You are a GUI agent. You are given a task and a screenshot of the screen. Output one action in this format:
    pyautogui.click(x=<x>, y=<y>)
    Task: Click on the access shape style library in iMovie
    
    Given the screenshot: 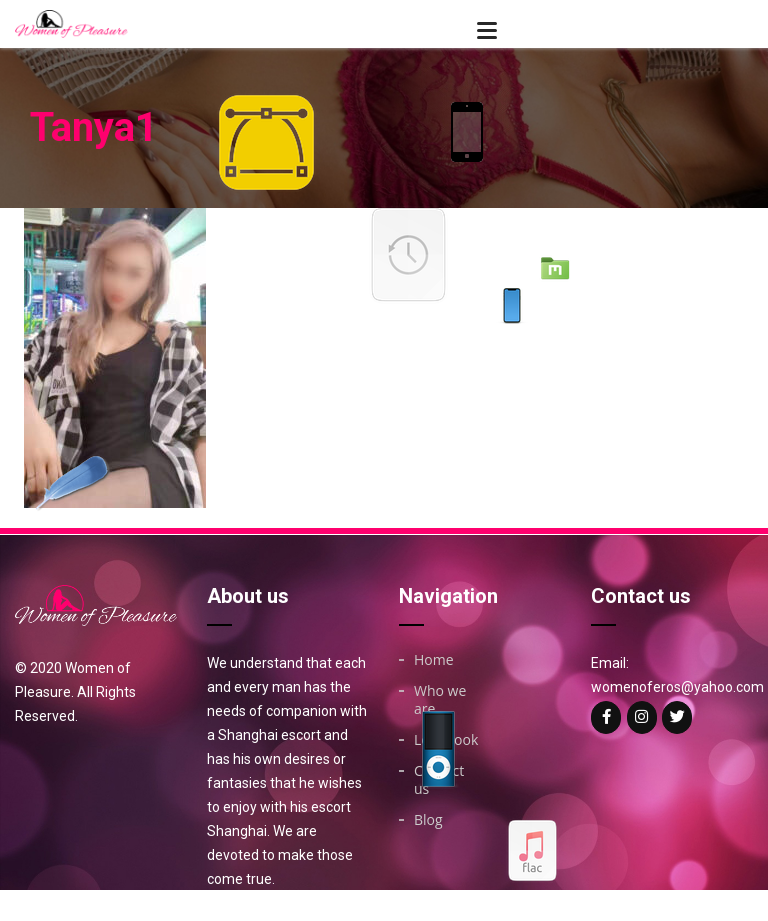 What is the action you would take?
    pyautogui.click(x=266, y=142)
    